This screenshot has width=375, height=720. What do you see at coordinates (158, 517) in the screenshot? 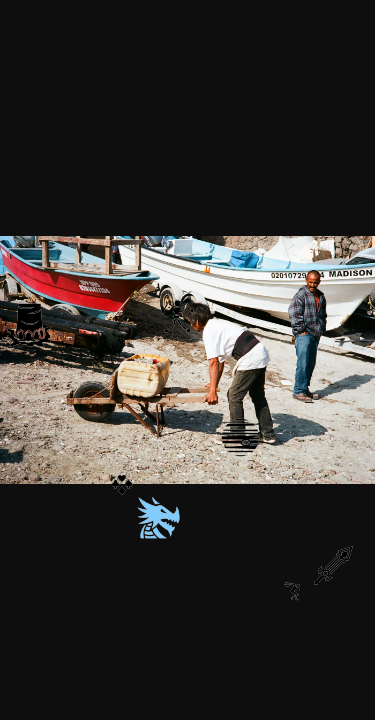
I see `access dragon or monster-related content` at bounding box center [158, 517].